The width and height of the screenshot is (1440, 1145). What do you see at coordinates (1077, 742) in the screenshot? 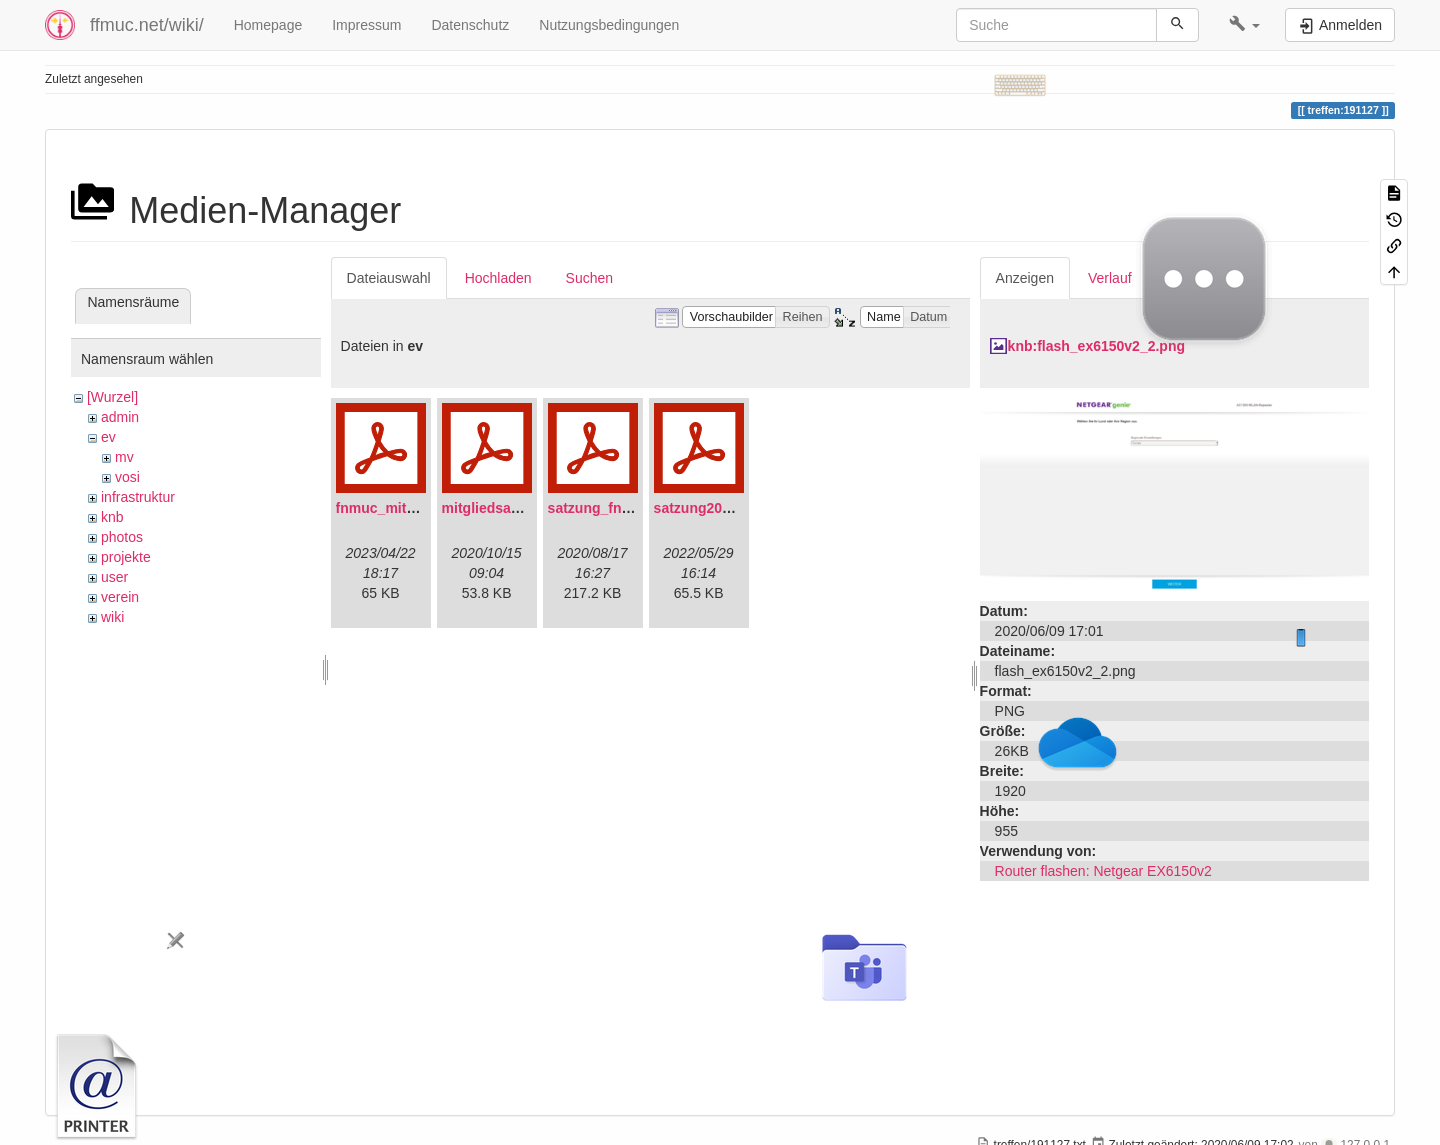
I see `Microsoft OneDrive cloud storage status indicator` at bounding box center [1077, 742].